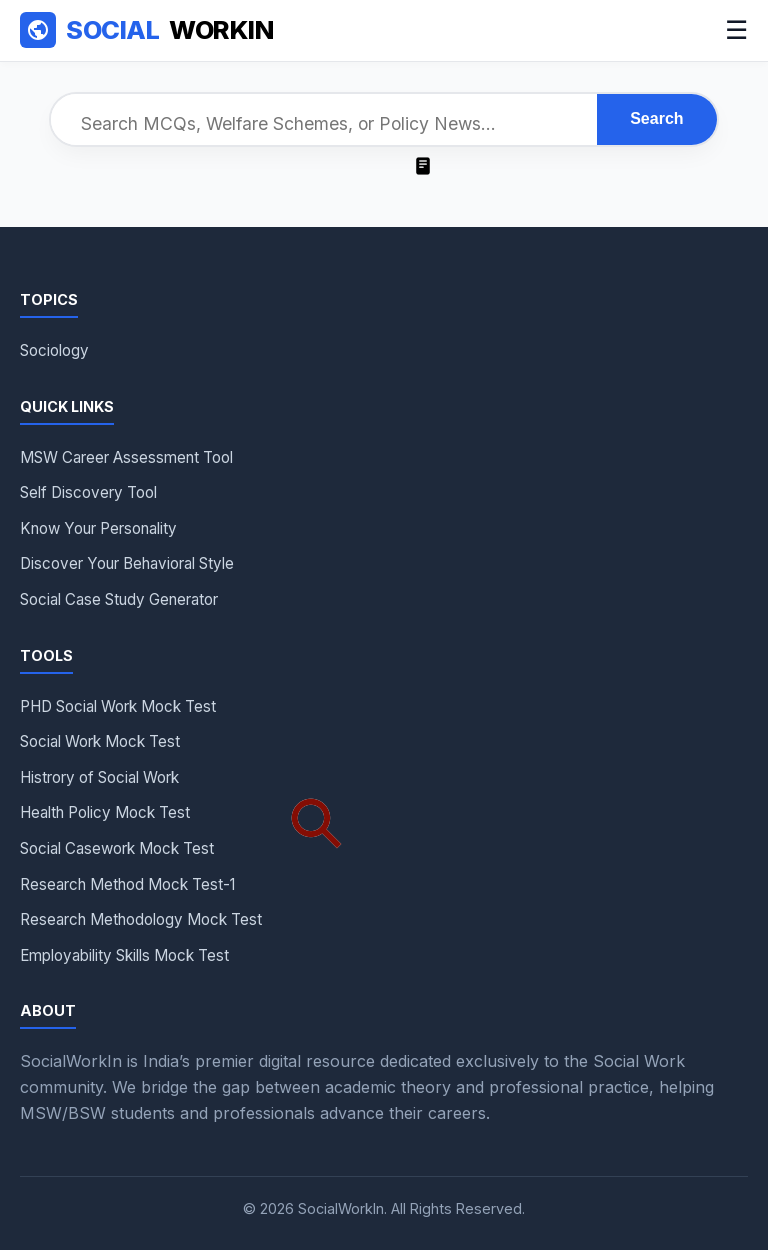  I want to click on search for content, so click(316, 823).